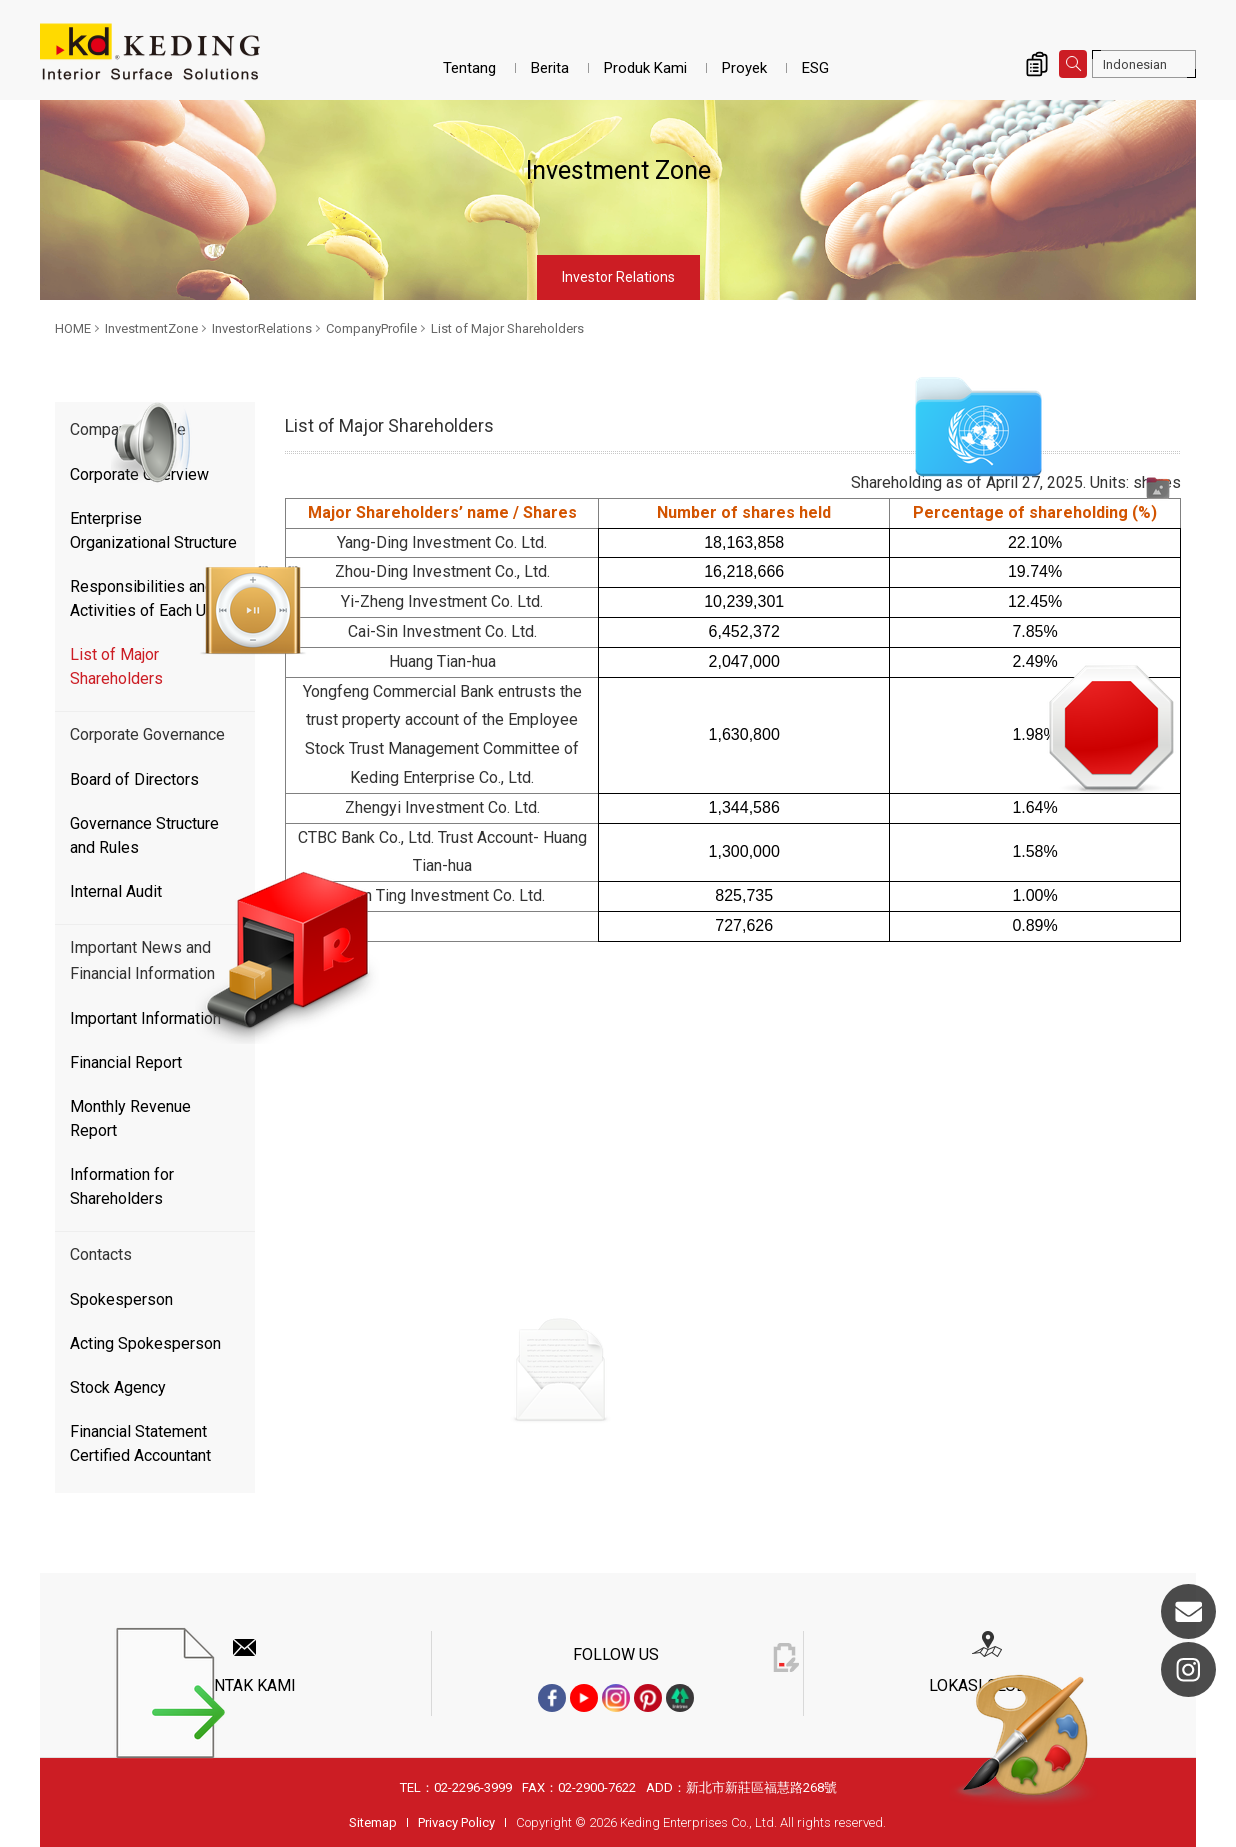 The height and width of the screenshot is (1847, 1236). Describe the element at coordinates (1158, 488) in the screenshot. I see `open your pictures folder` at that location.